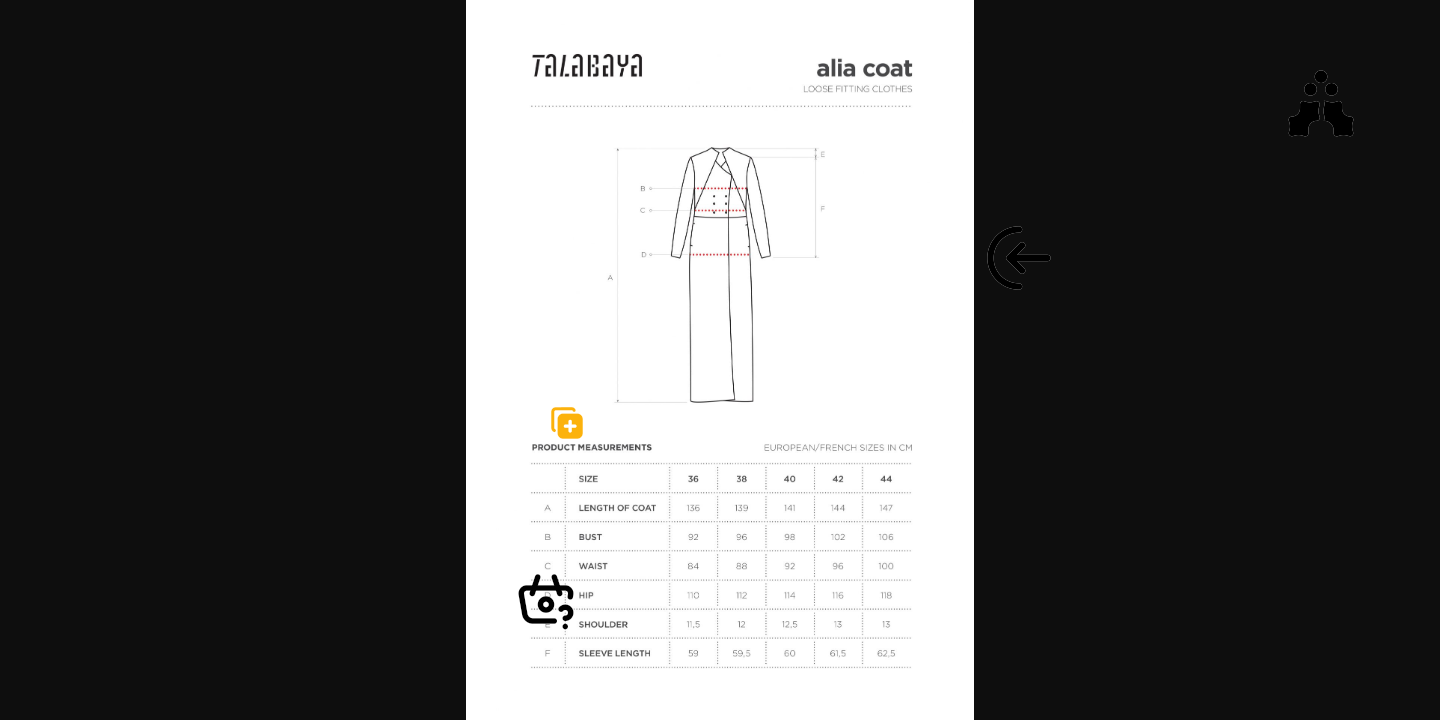 The image size is (1440, 720). Describe the element at coordinates (567, 423) in the screenshot. I see `copy and add to clipboard` at that location.